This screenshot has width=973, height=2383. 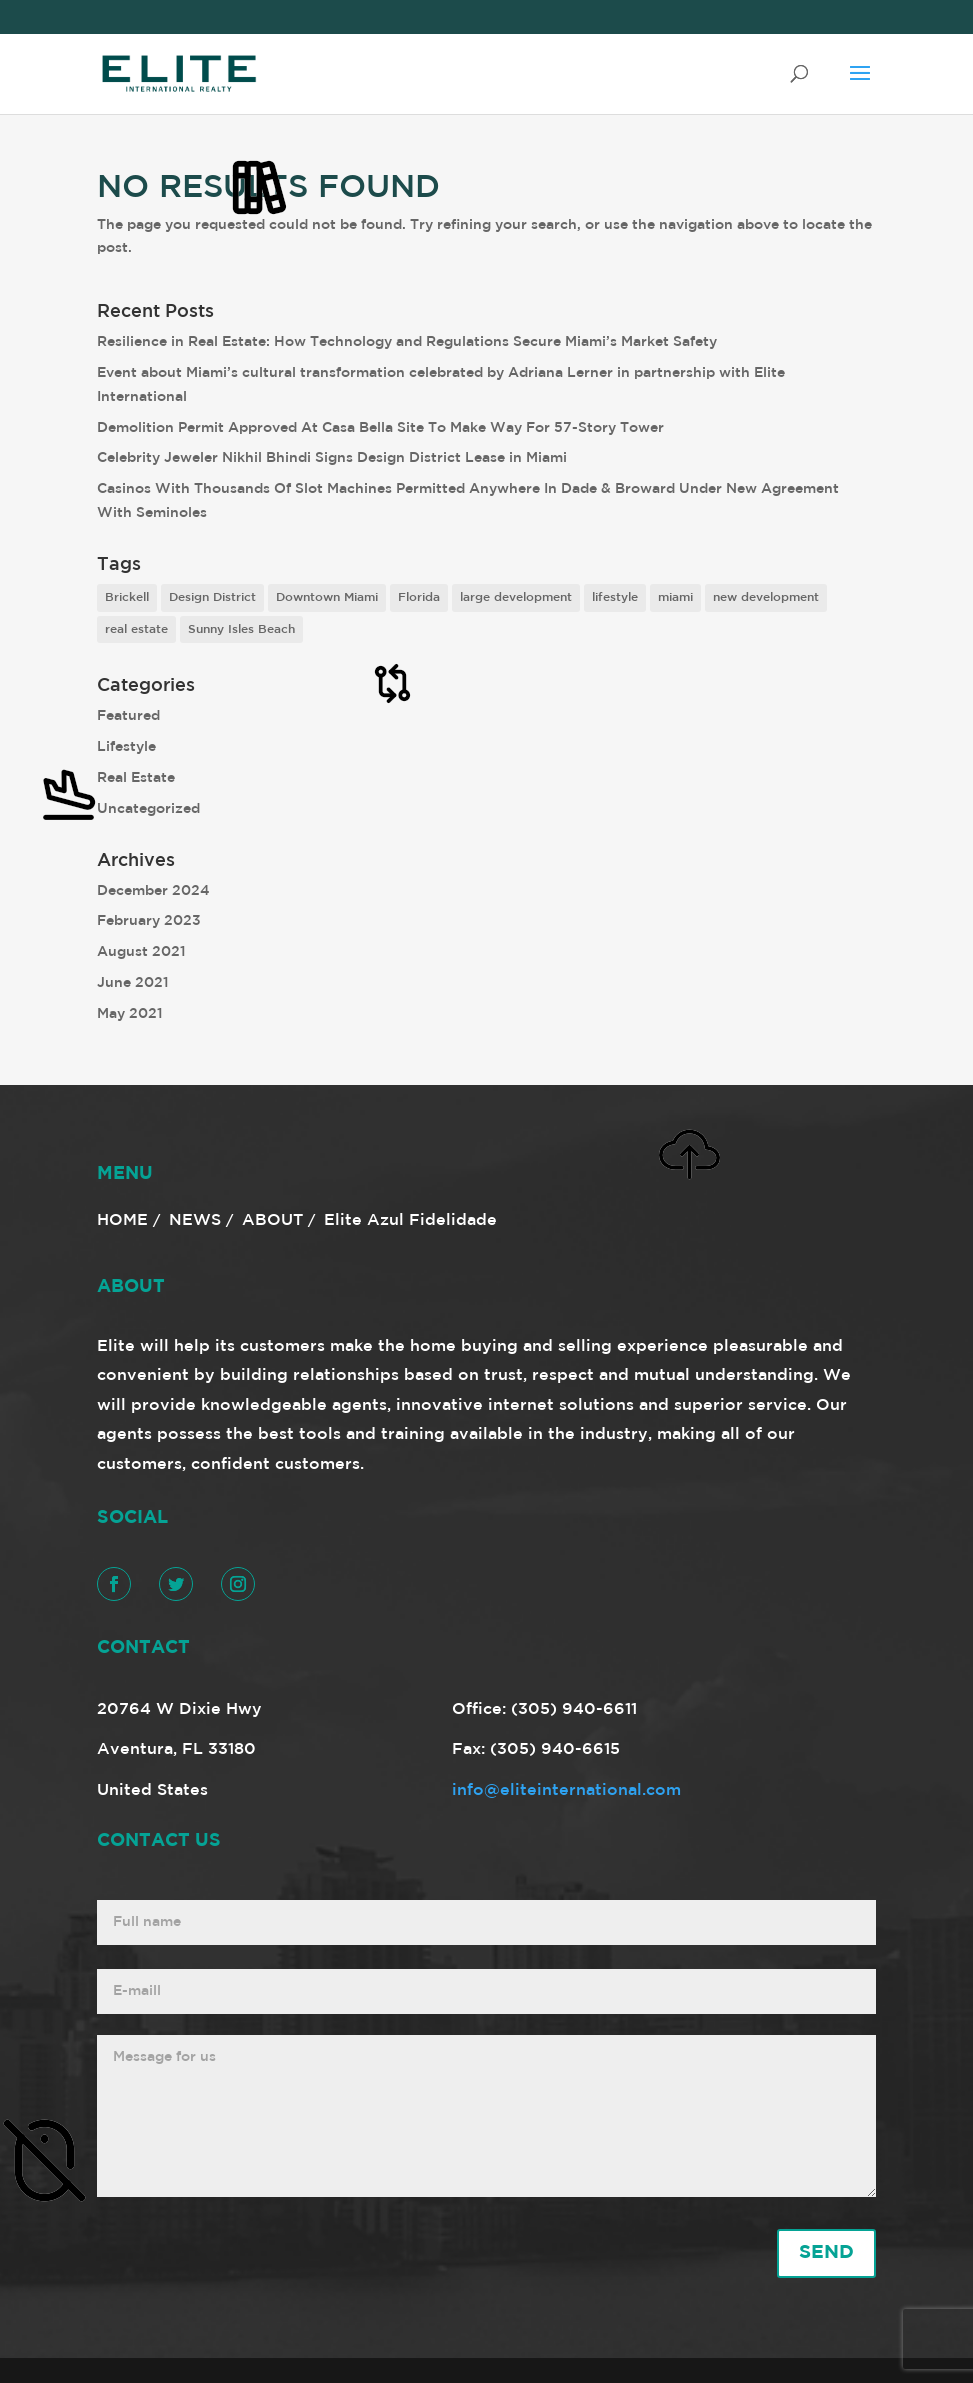 What do you see at coordinates (392, 683) in the screenshot?
I see `compare branches or commits in version control` at bounding box center [392, 683].